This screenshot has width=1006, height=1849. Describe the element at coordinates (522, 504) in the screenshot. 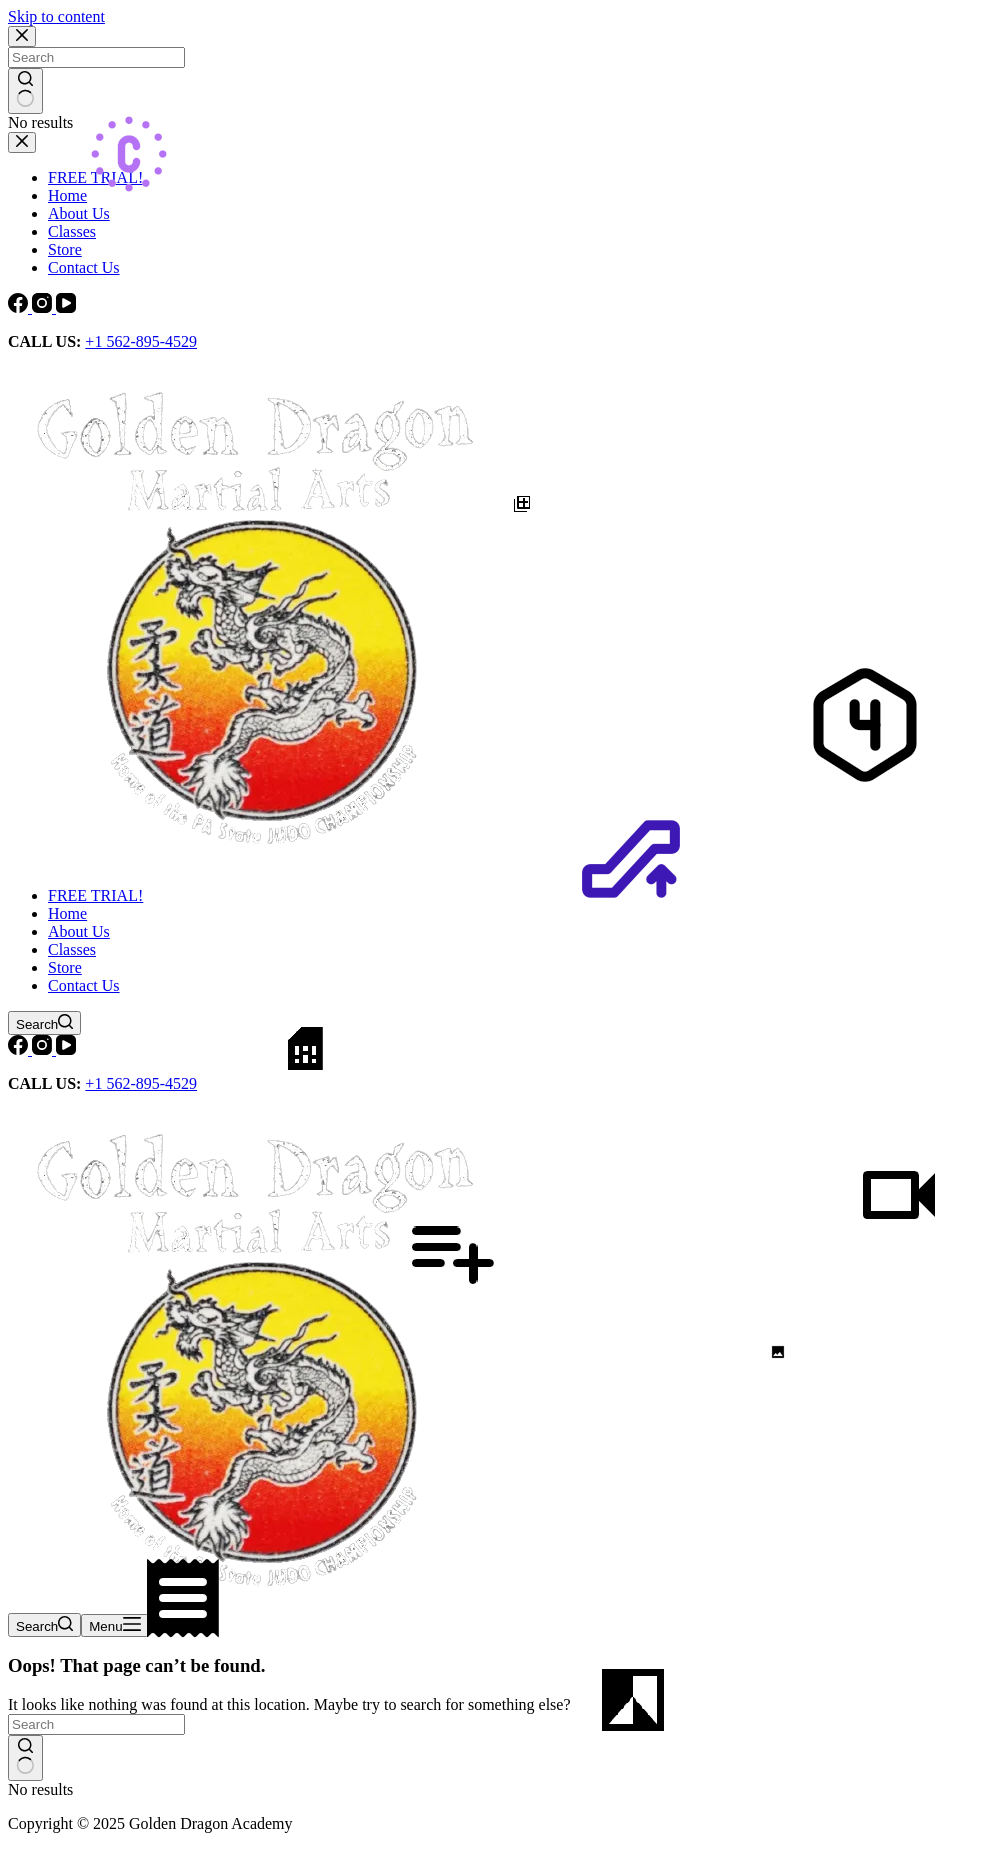

I see `add to queue` at that location.